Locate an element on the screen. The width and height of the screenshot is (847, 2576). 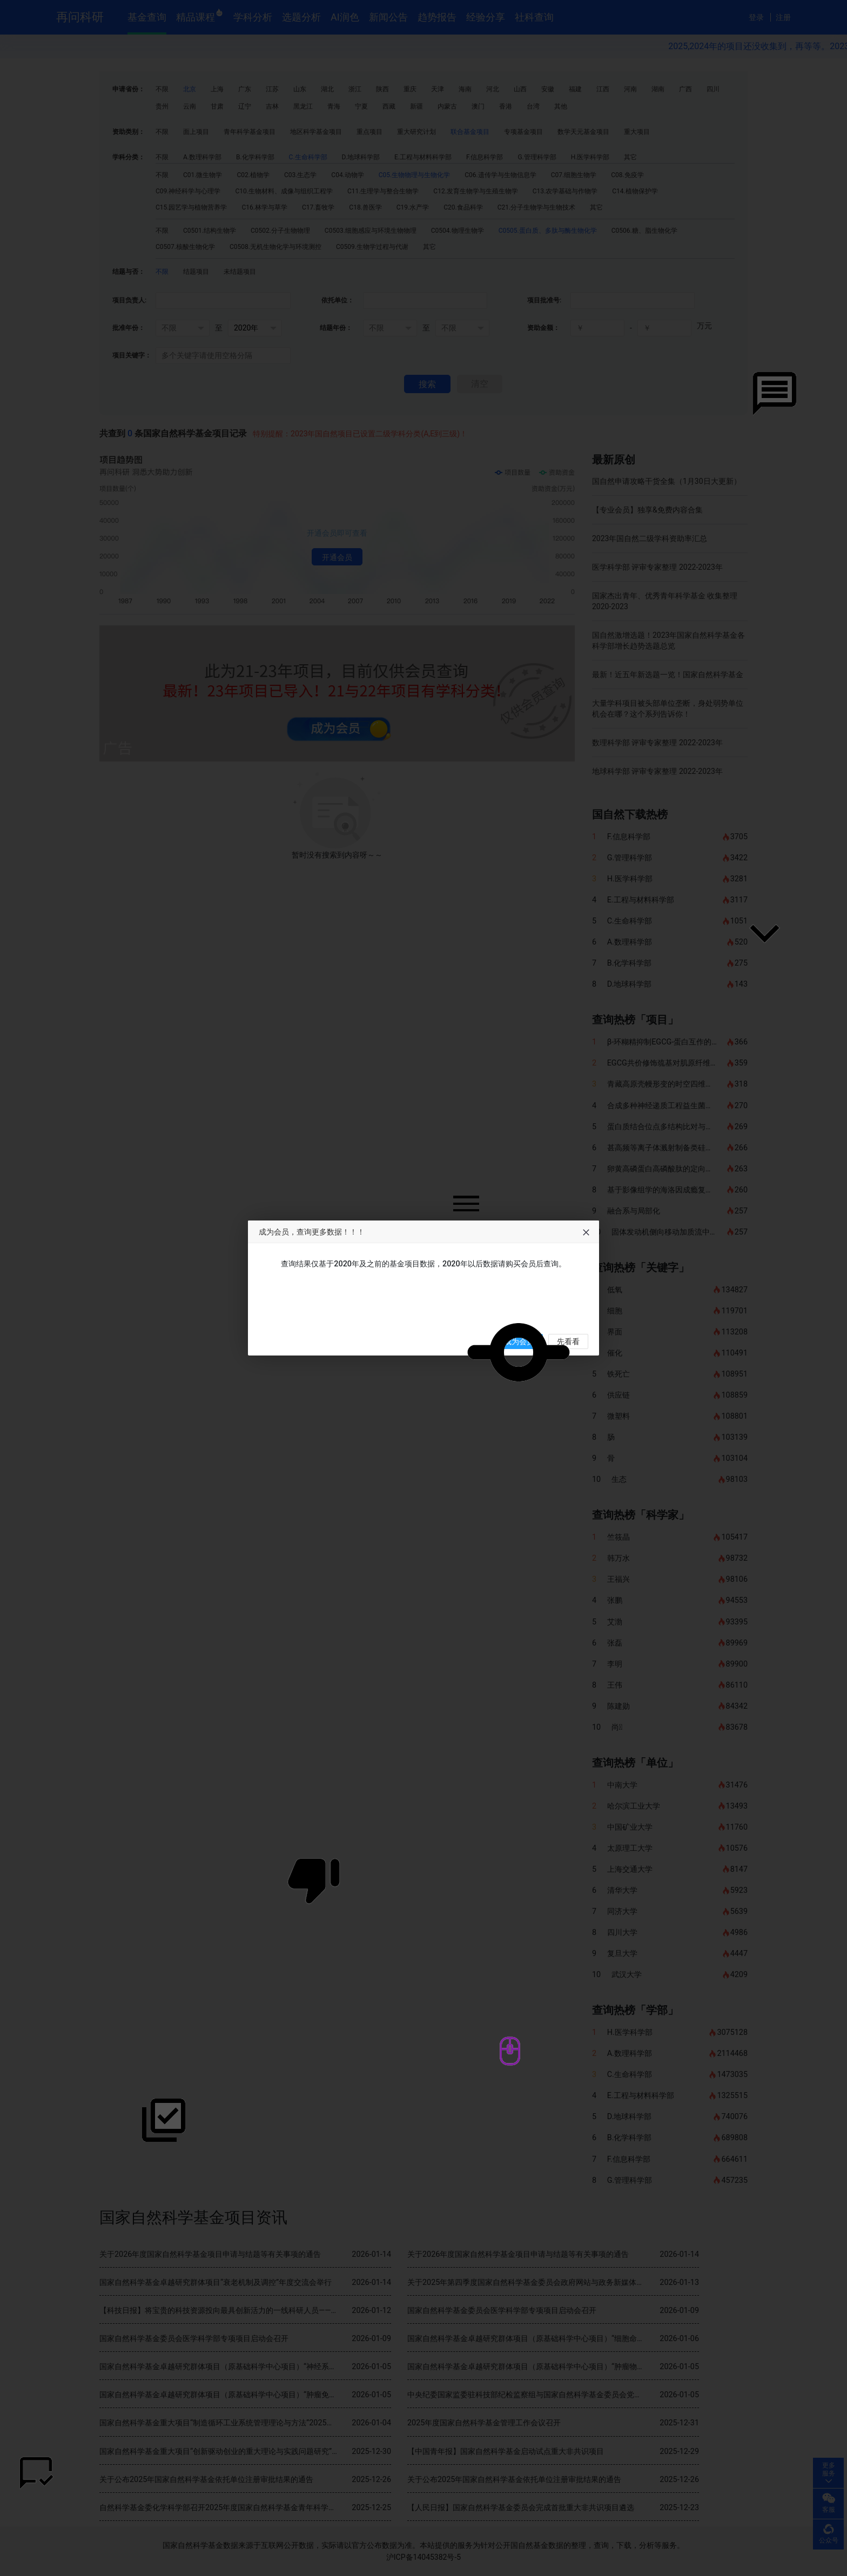
item successfully added to library is located at coordinates (164, 2120).